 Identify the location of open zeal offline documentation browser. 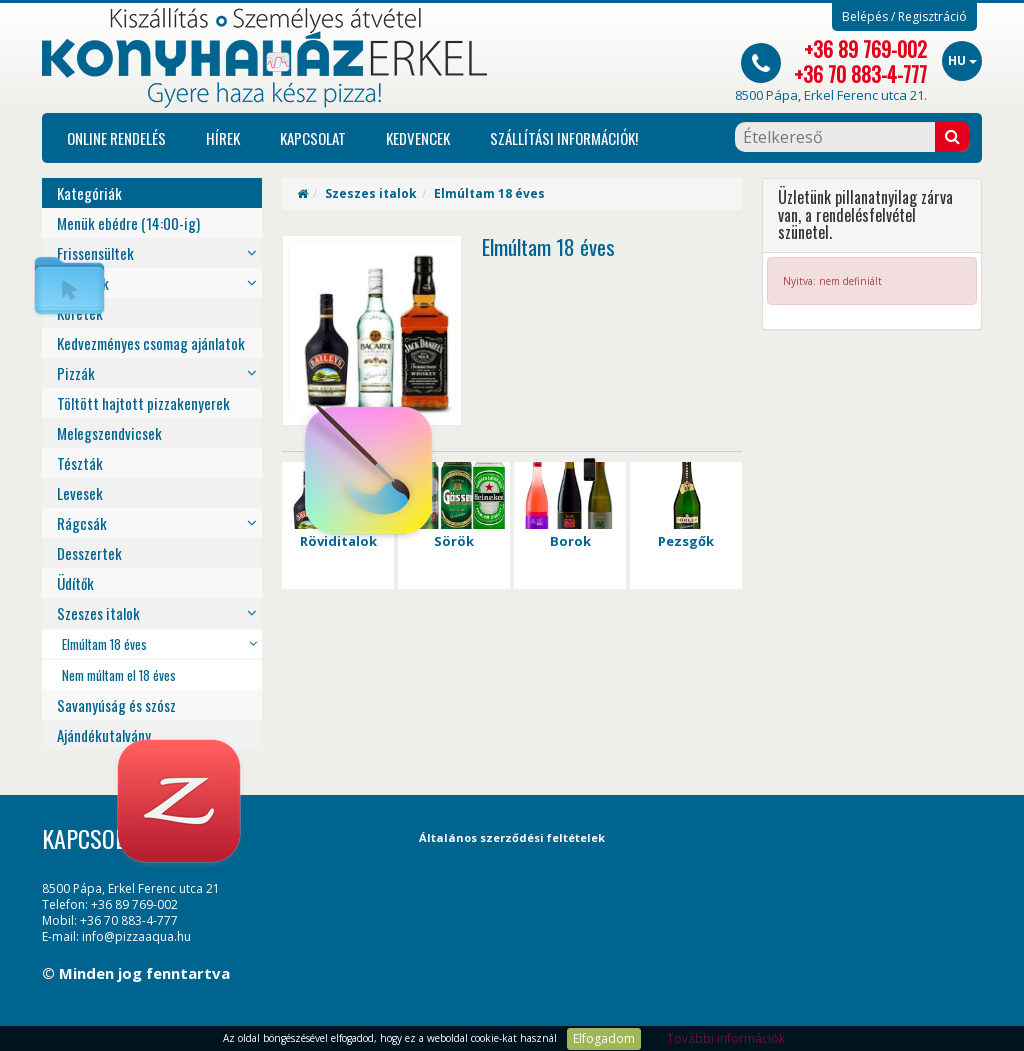
(179, 801).